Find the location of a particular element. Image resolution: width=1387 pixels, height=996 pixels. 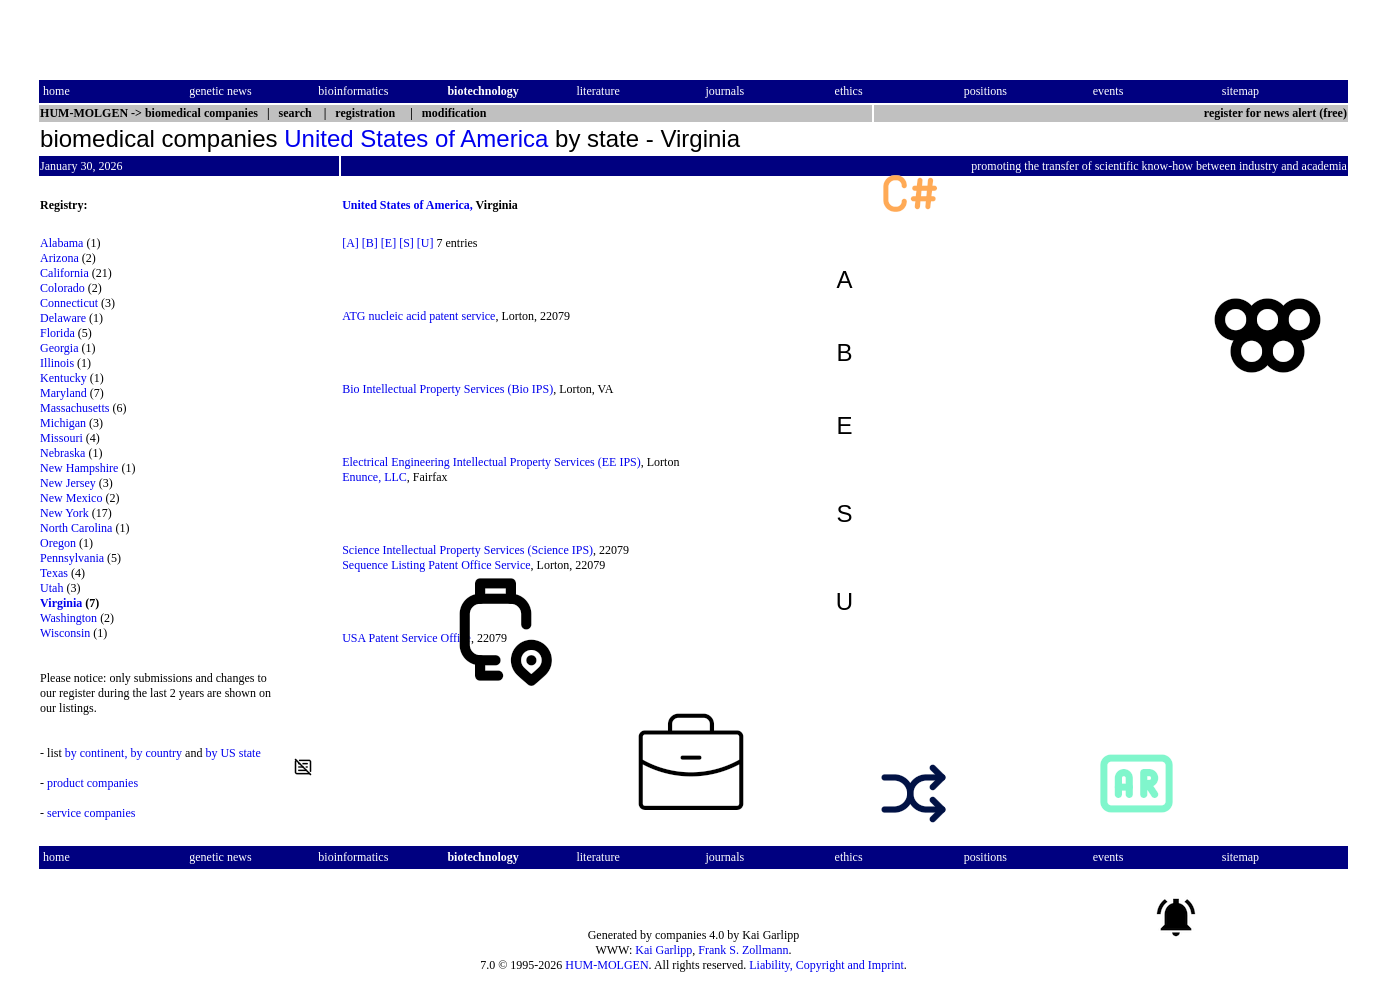

indicates c# programming language is located at coordinates (909, 193).